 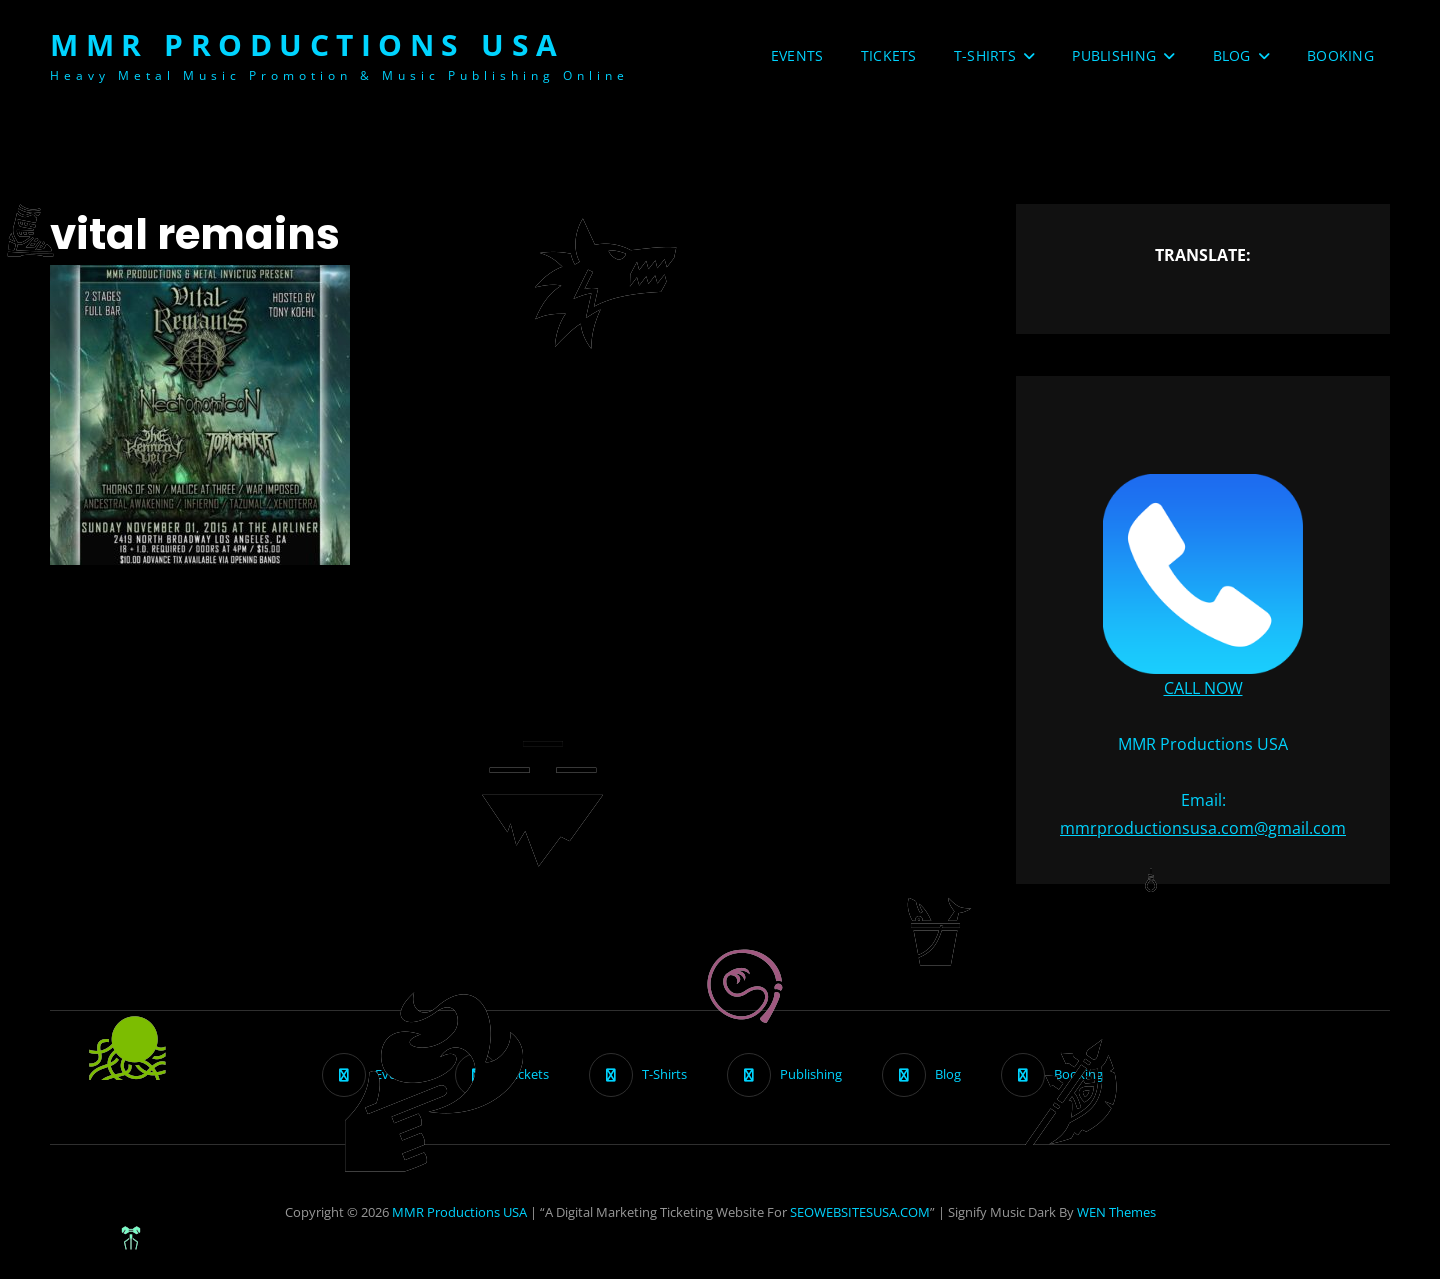 What do you see at coordinates (935, 931) in the screenshot?
I see `view your fishing inventory or catch` at bounding box center [935, 931].